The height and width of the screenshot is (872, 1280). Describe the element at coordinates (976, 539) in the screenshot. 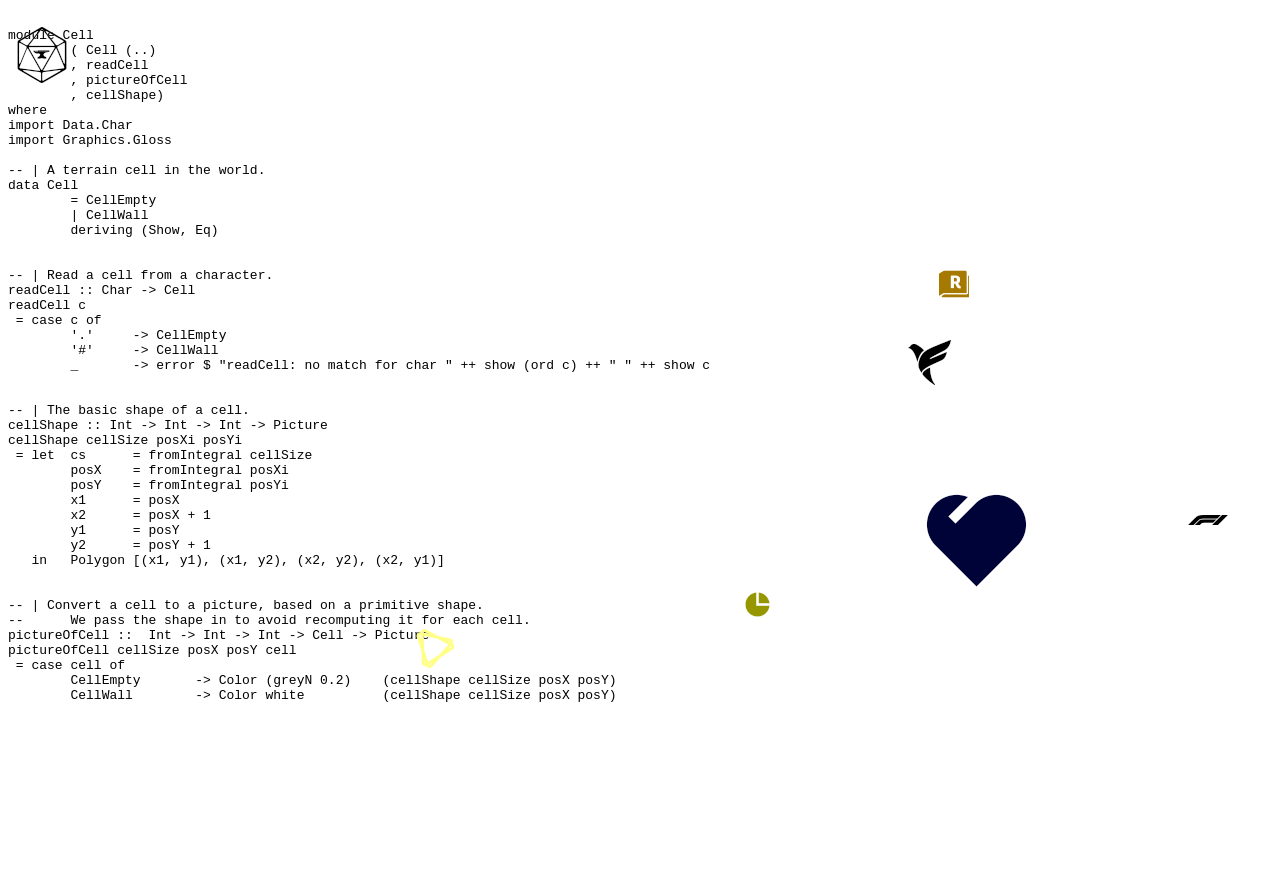

I see `add to favorites` at that location.